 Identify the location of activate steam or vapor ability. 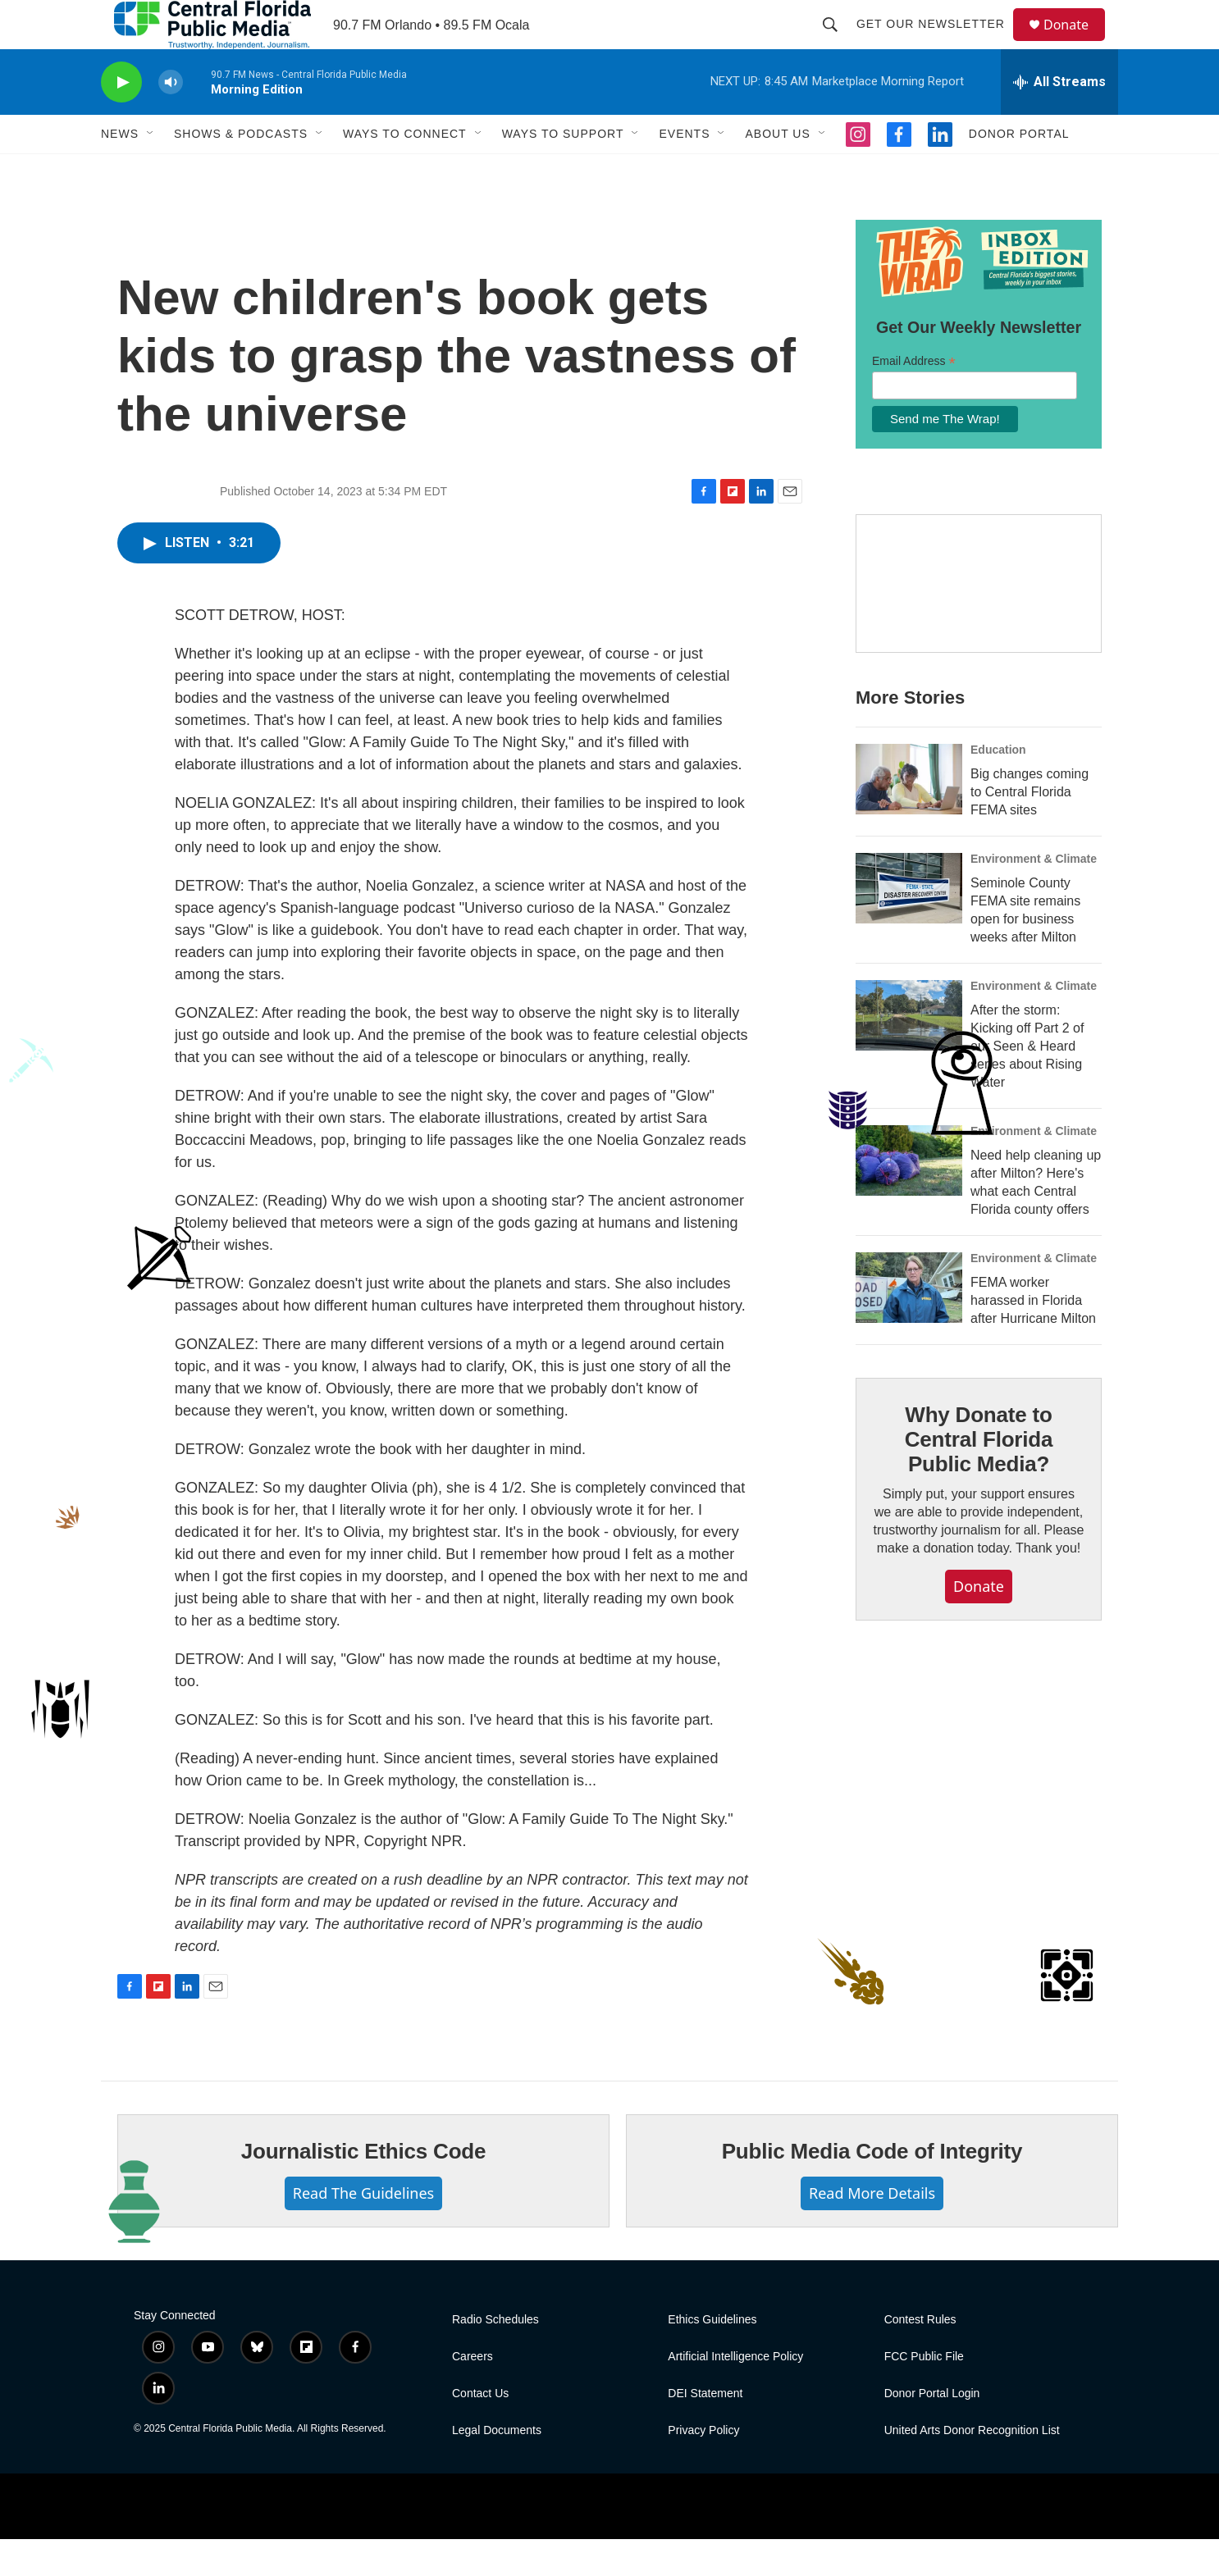
(850, 1971).